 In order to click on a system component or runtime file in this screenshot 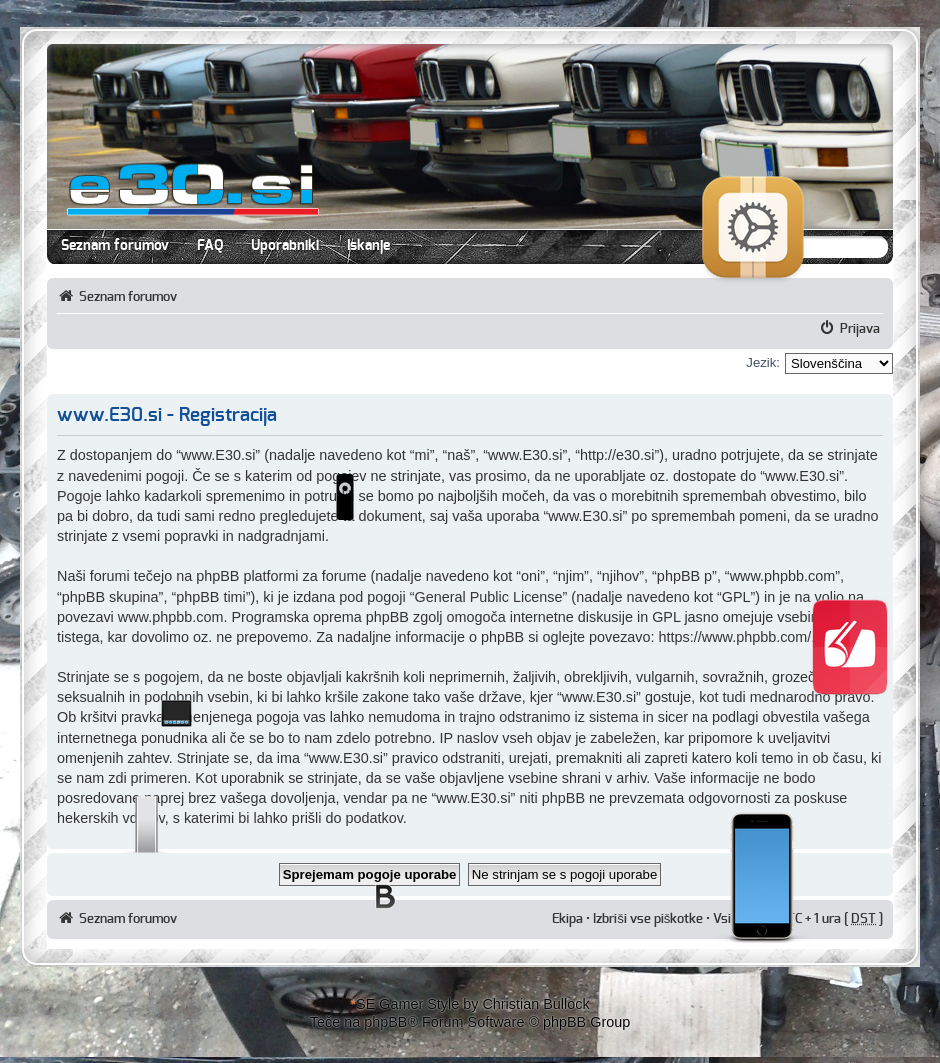, I will do `click(753, 229)`.